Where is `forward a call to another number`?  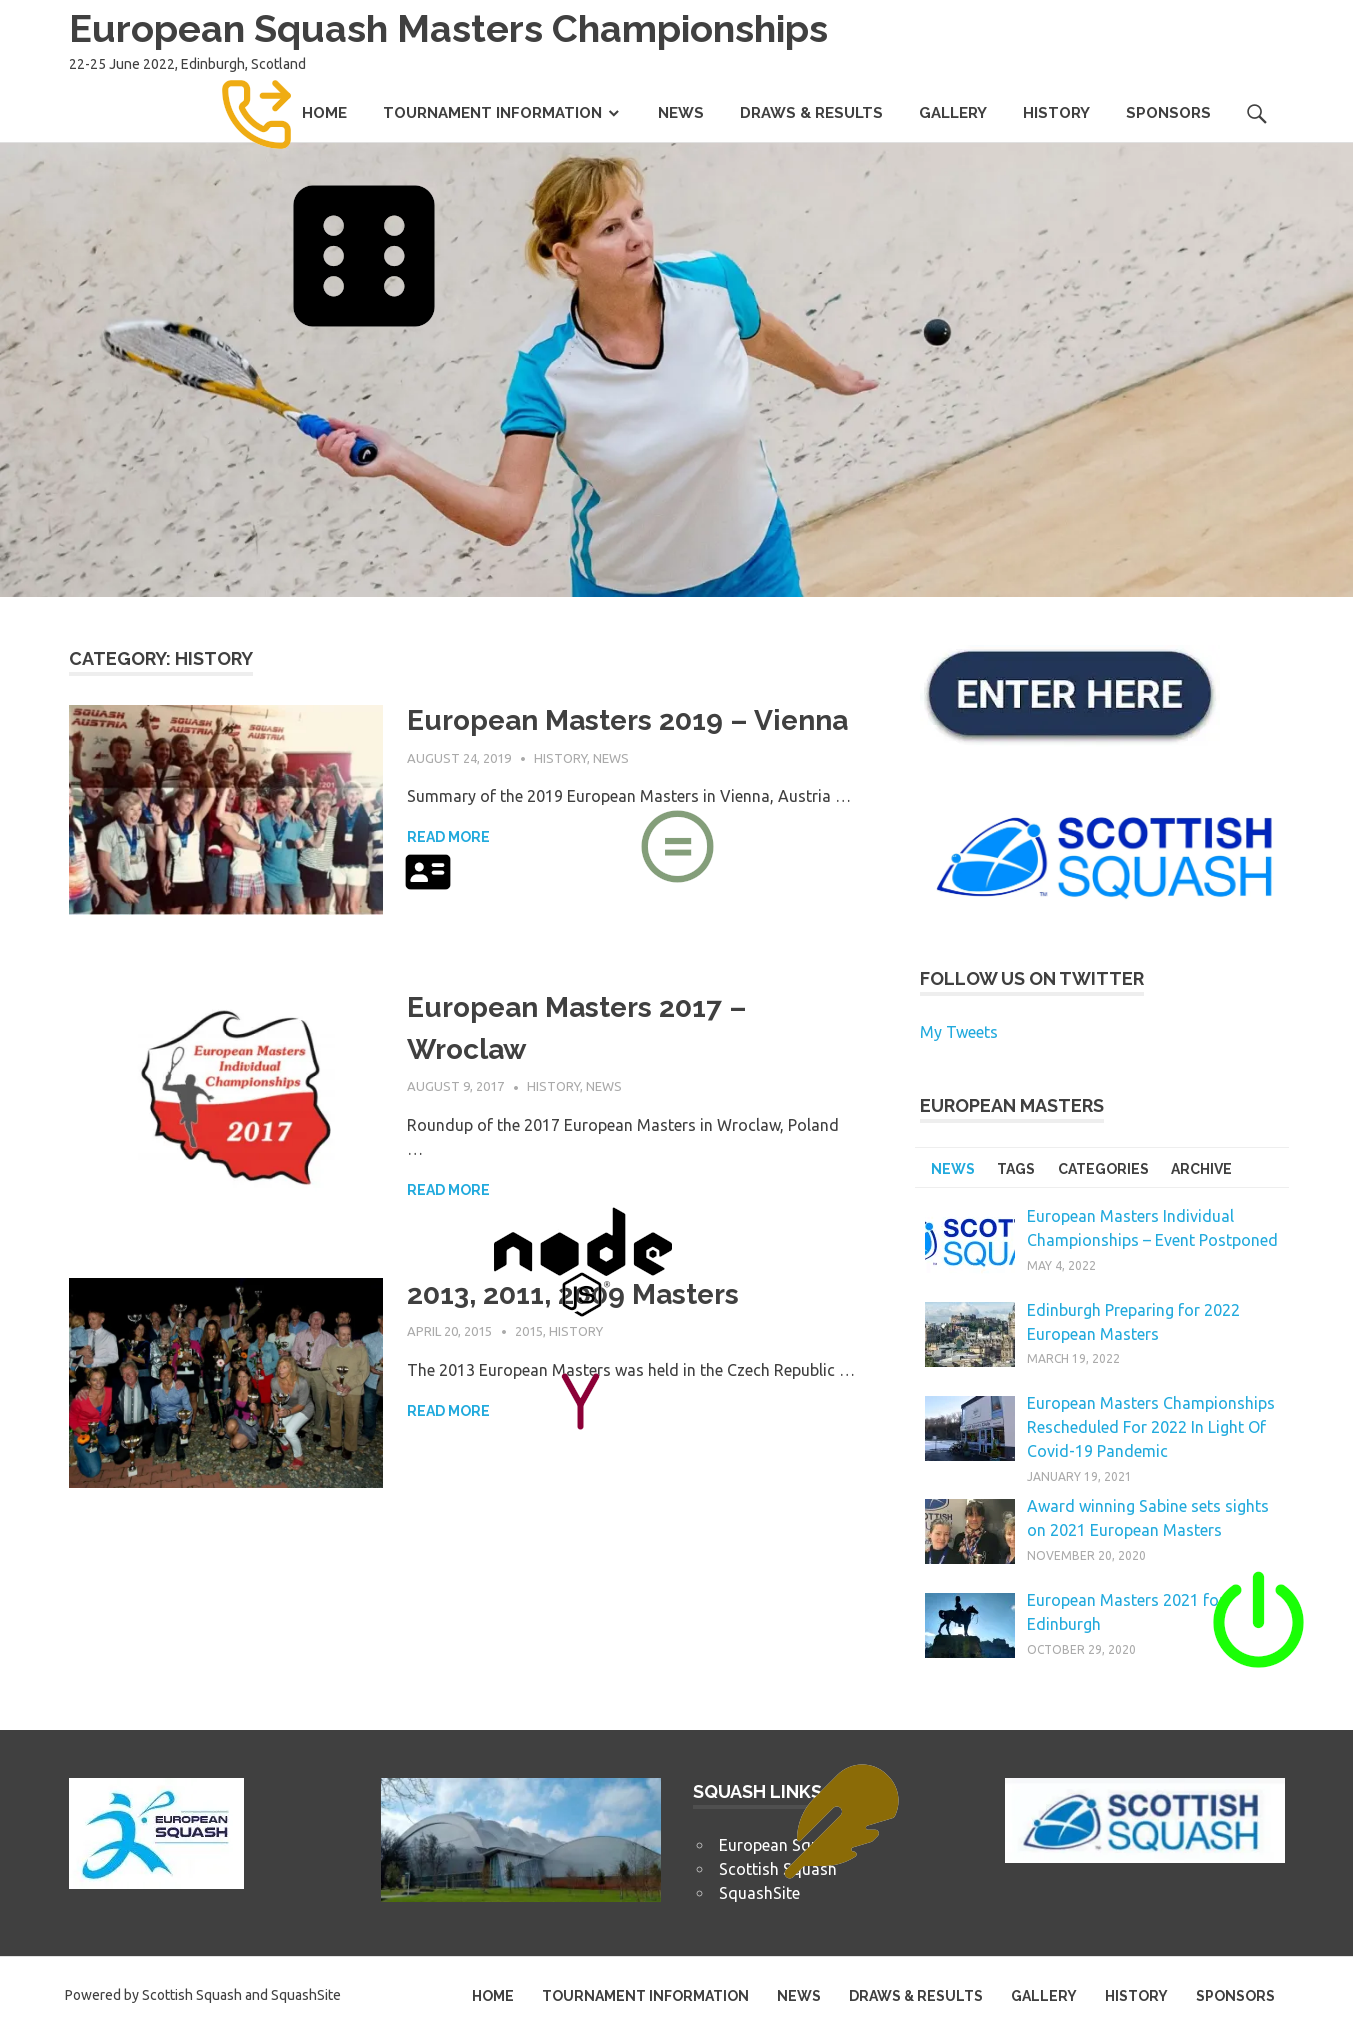 forward a call to another number is located at coordinates (256, 114).